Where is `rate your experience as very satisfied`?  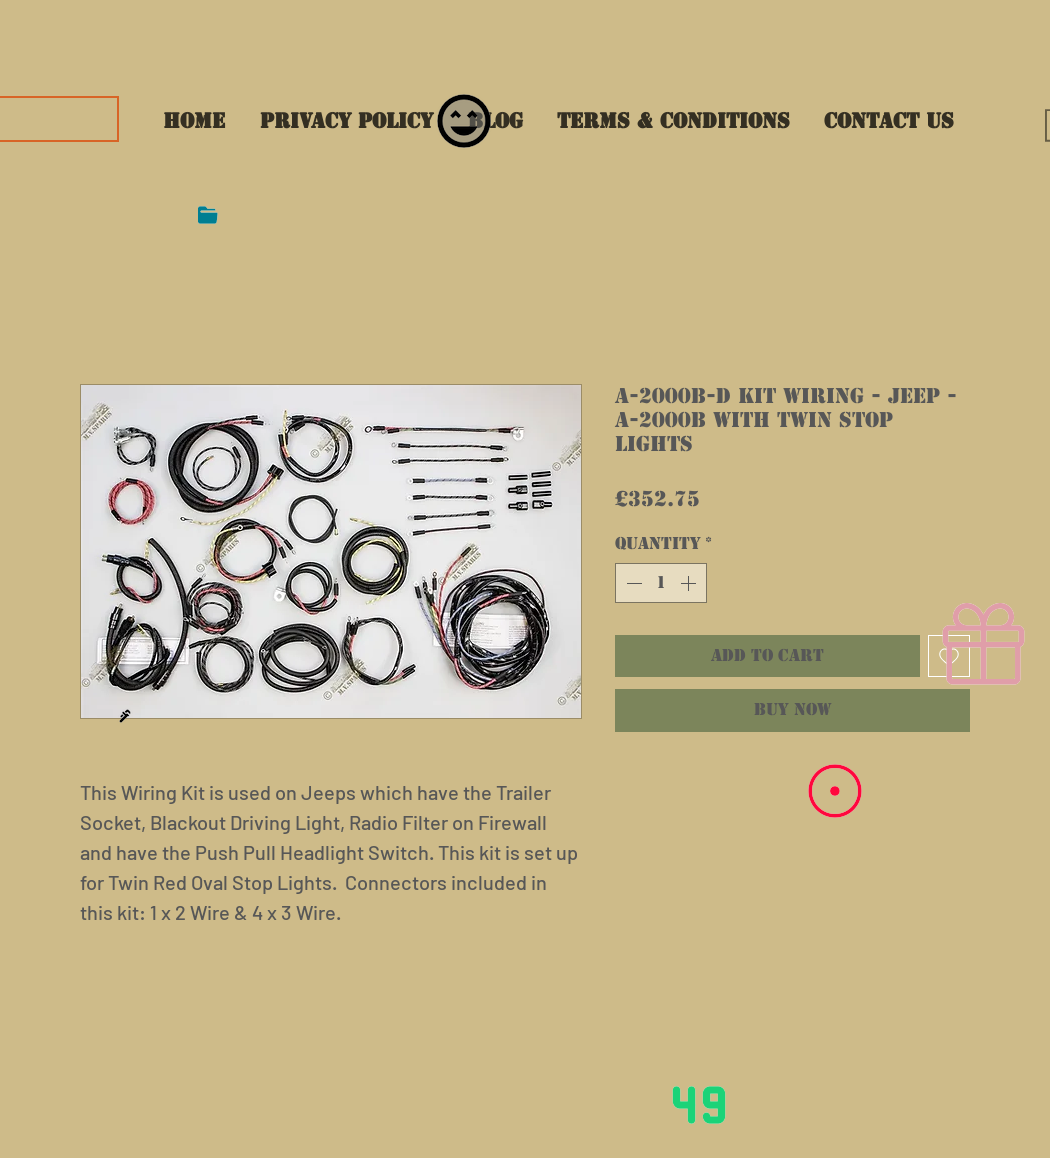
rate your experience as very satisfied is located at coordinates (464, 121).